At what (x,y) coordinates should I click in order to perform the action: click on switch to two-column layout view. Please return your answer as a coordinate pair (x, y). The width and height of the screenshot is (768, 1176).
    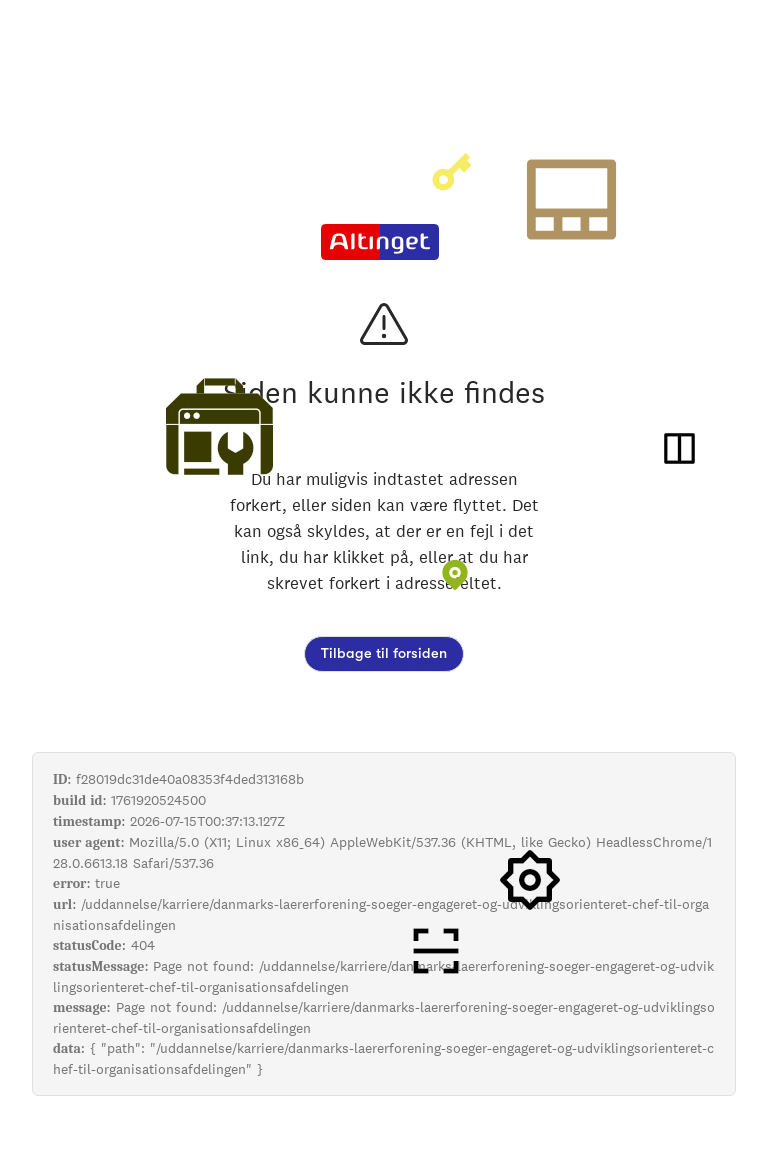
    Looking at the image, I should click on (679, 448).